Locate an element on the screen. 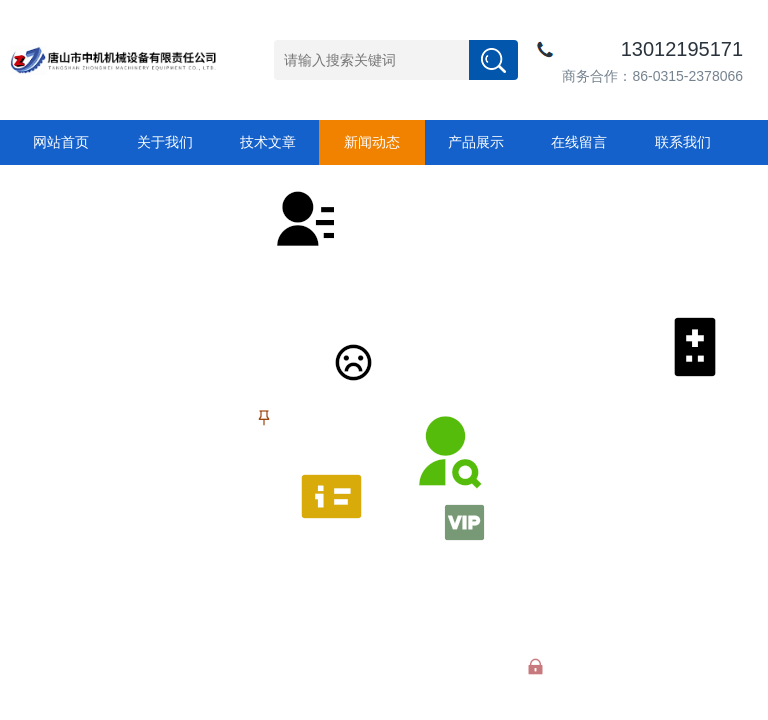  rate experience as negative or unsatisfied is located at coordinates (353, 362).